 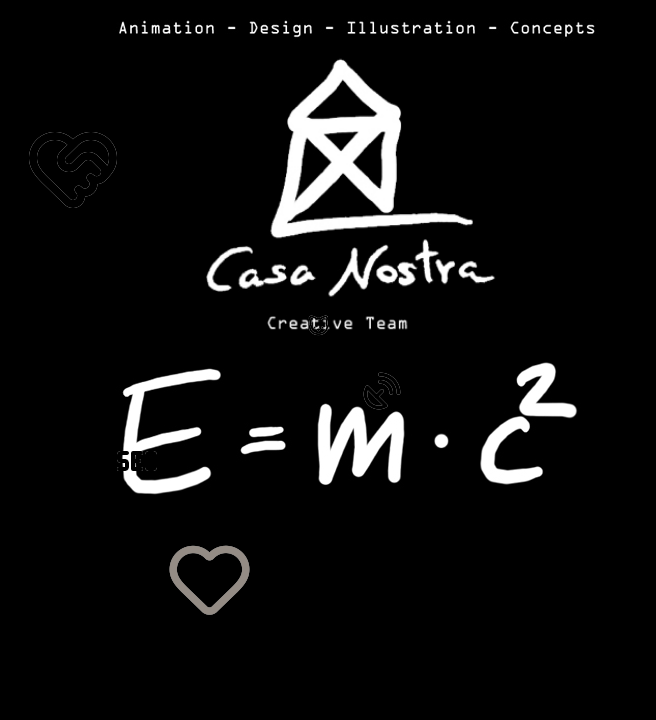 I want to click on add item to favorites, so click(x=209, y=578).